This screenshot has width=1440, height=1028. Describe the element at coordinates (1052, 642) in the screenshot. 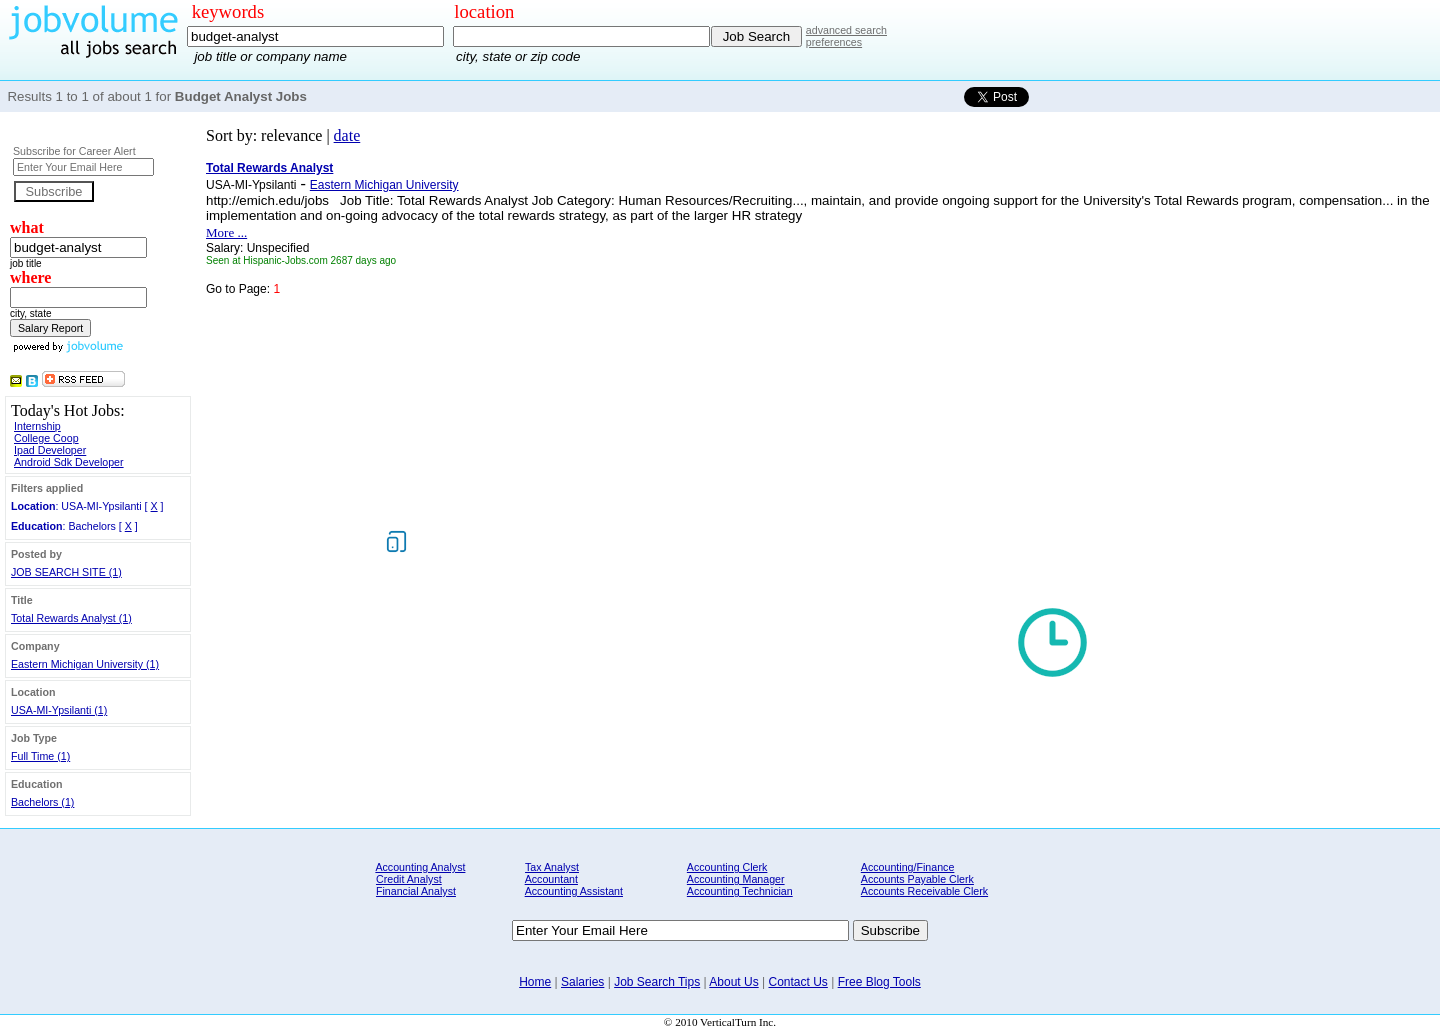

I see `view current time` at that location.